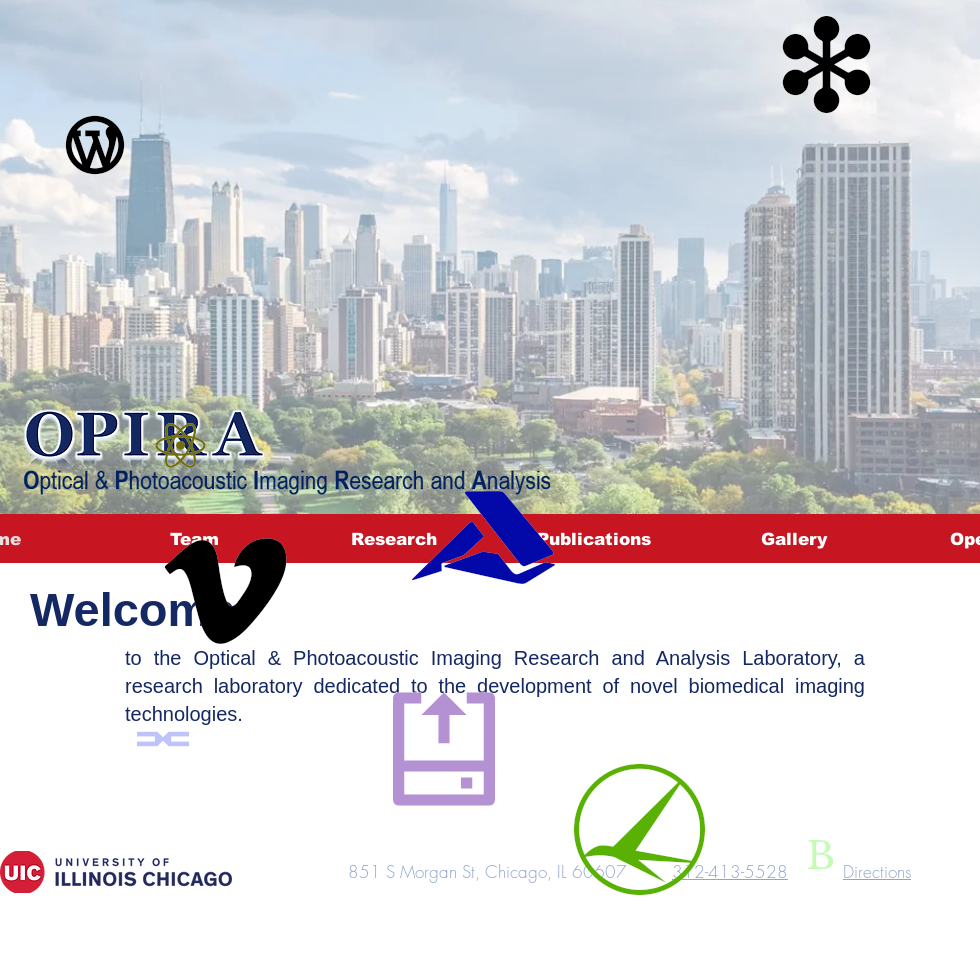 The height and width of the screenshot is (955, 980). What do you see at coordinates (95, 145) in the screenshot?
I see `link to WordPress website or blog` at bounding box center [95, 145].